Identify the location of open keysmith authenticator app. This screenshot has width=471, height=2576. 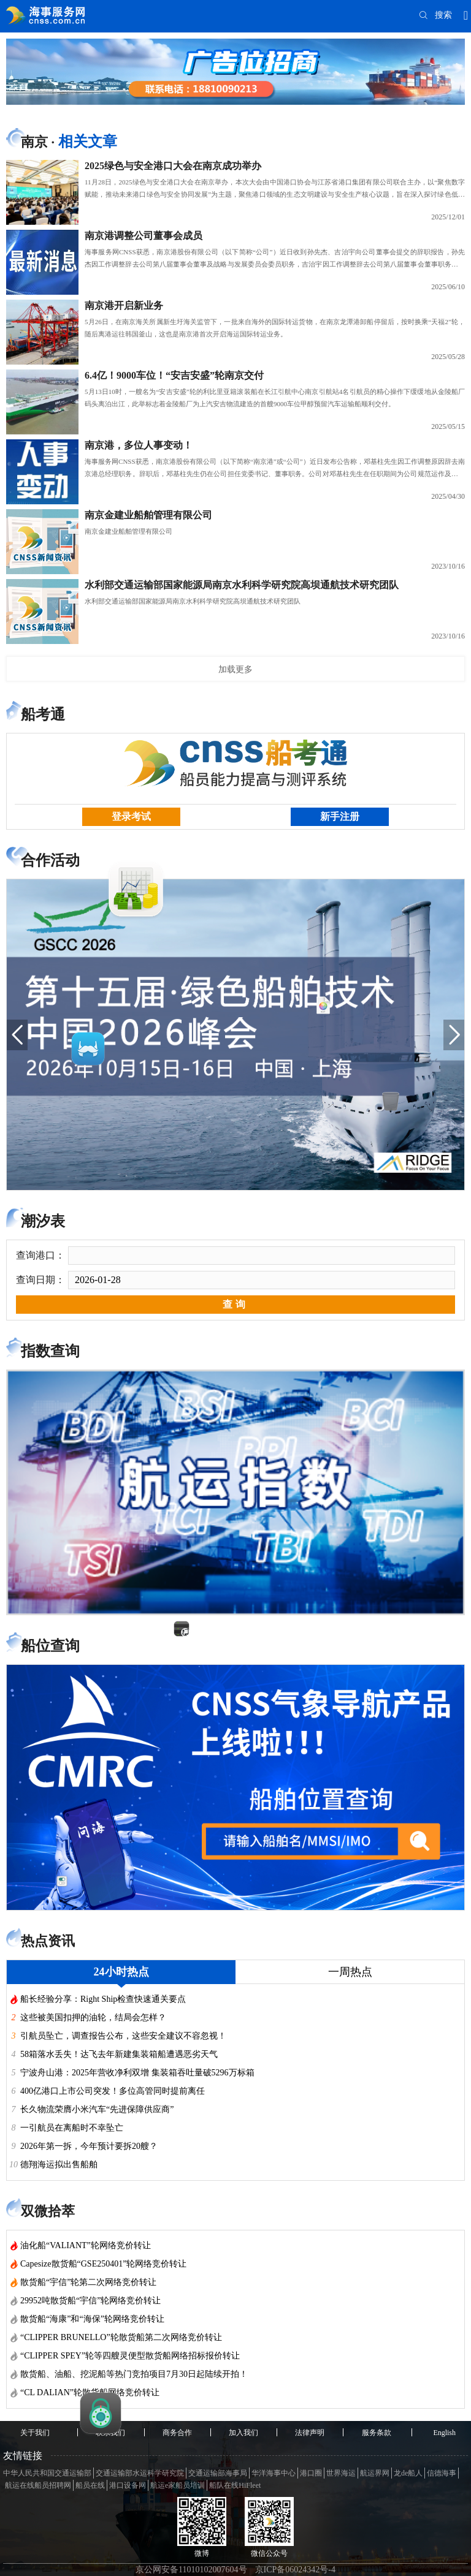
(101, 2413).